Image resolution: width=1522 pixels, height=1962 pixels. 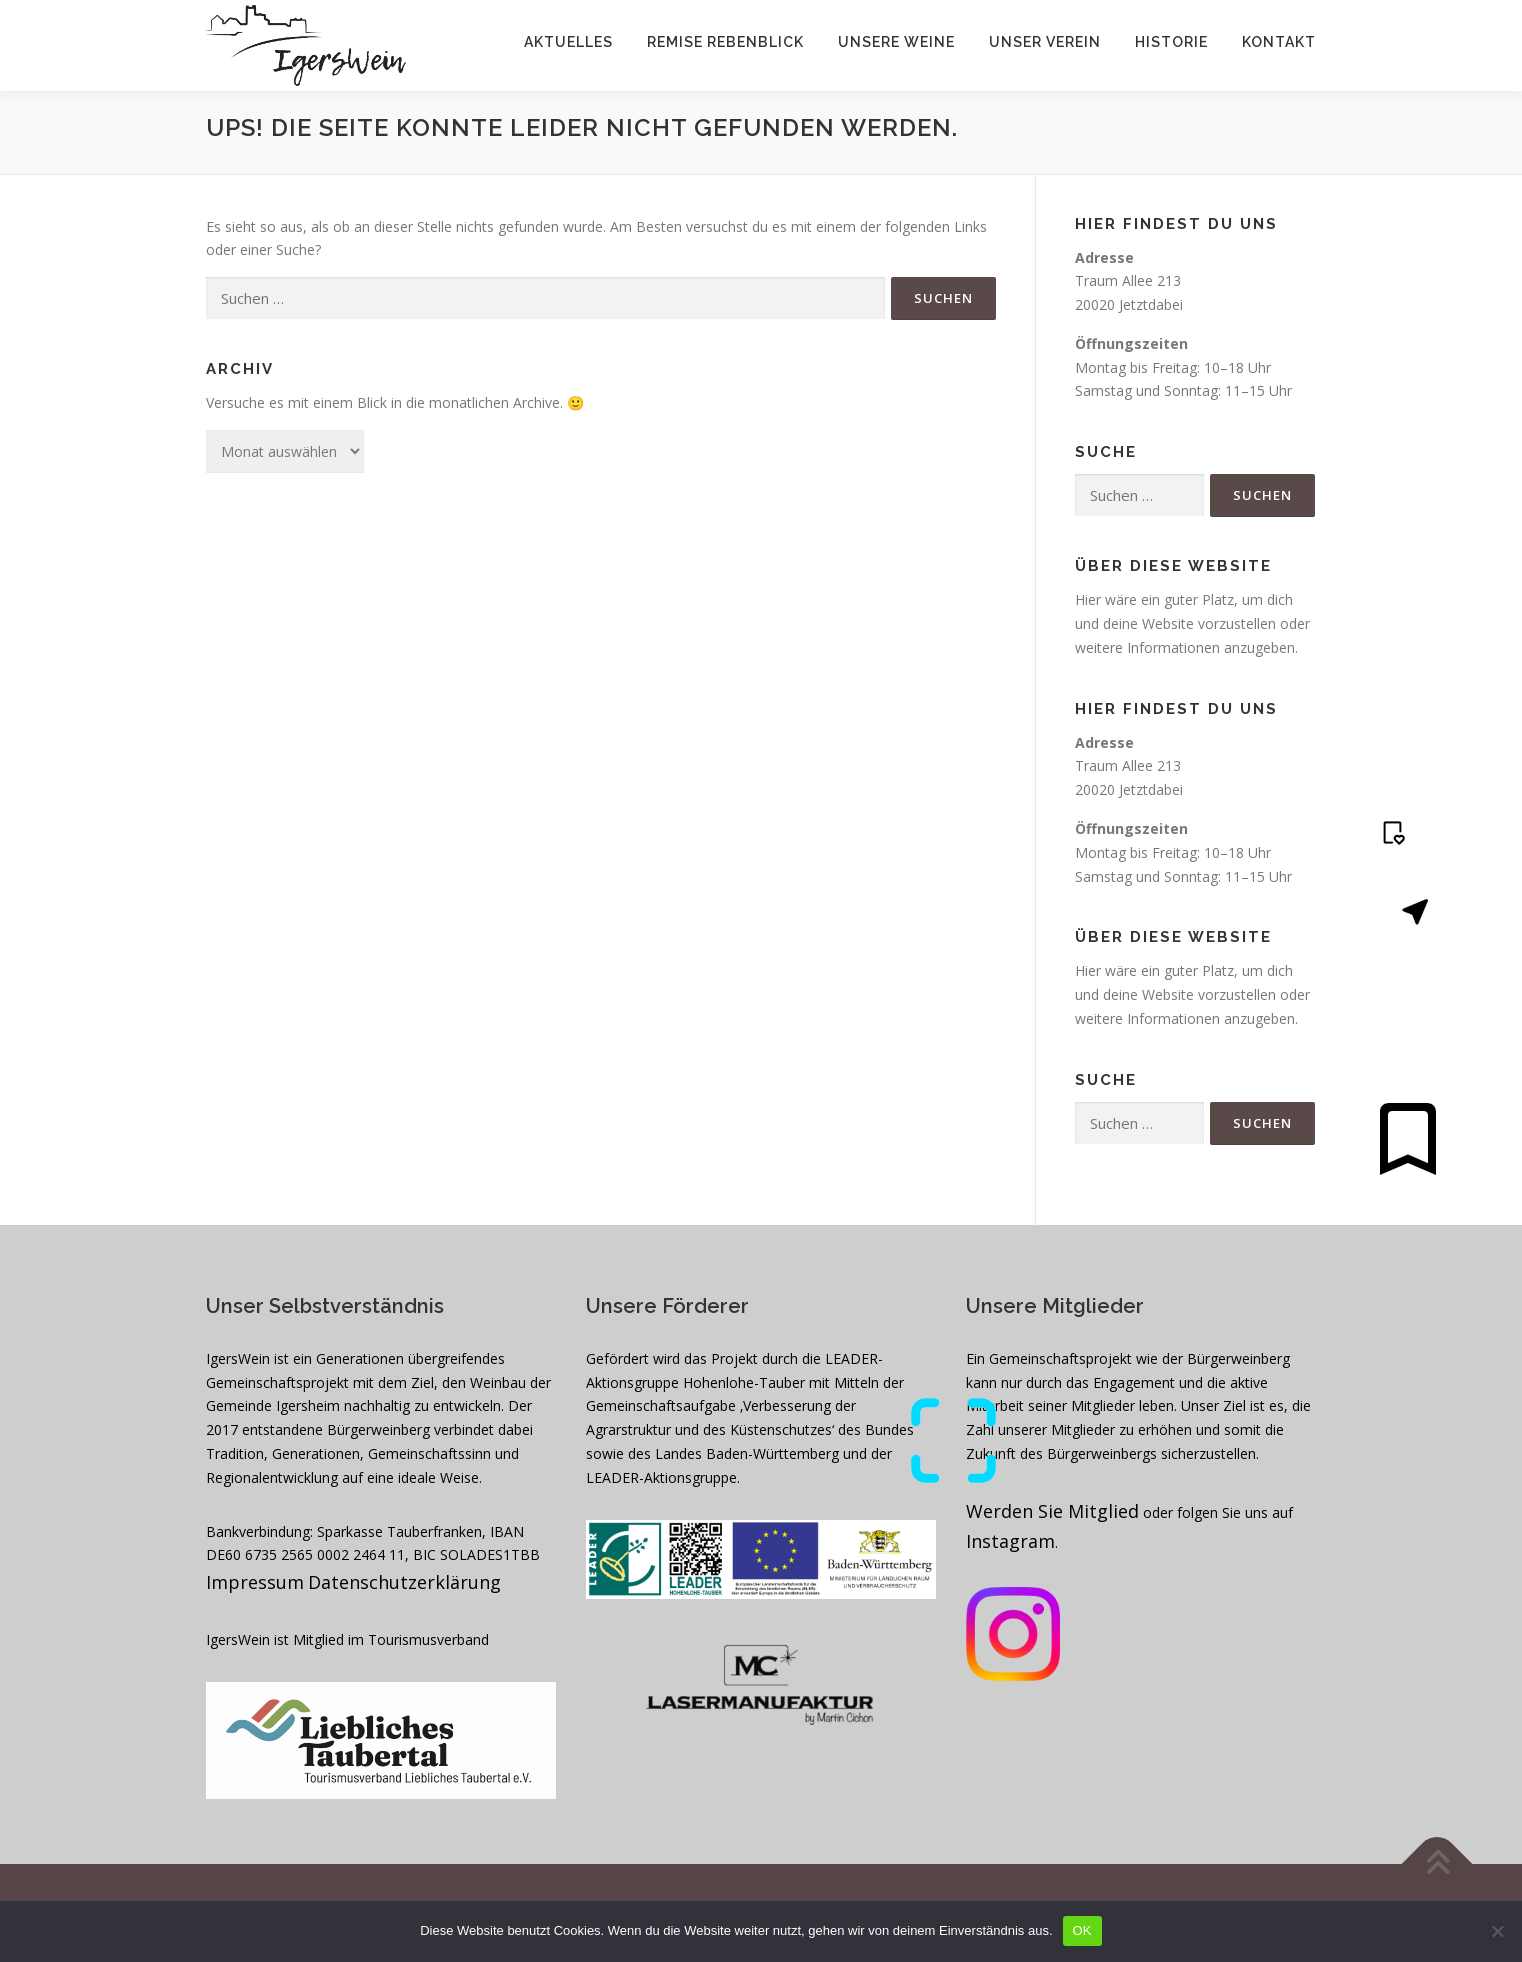 What do you see at coordinates (953, 1440) in the screenshot?
I see `crop or resize an image` at bounding box center [953, 1440].